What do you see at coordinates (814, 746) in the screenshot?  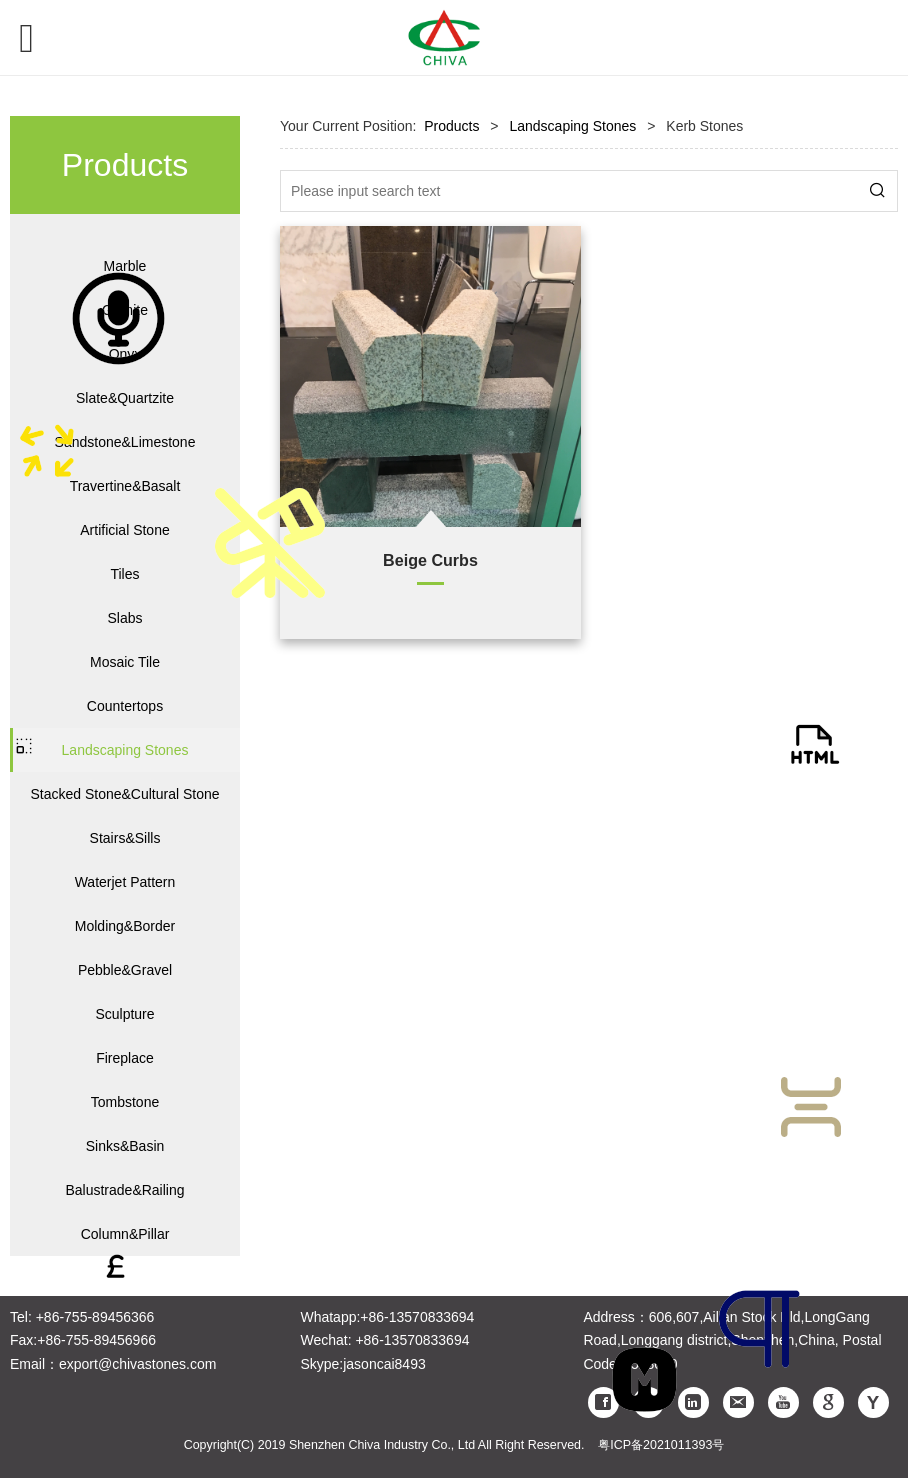 I see `view or open an HTML file` at bounding box center [814, 746].